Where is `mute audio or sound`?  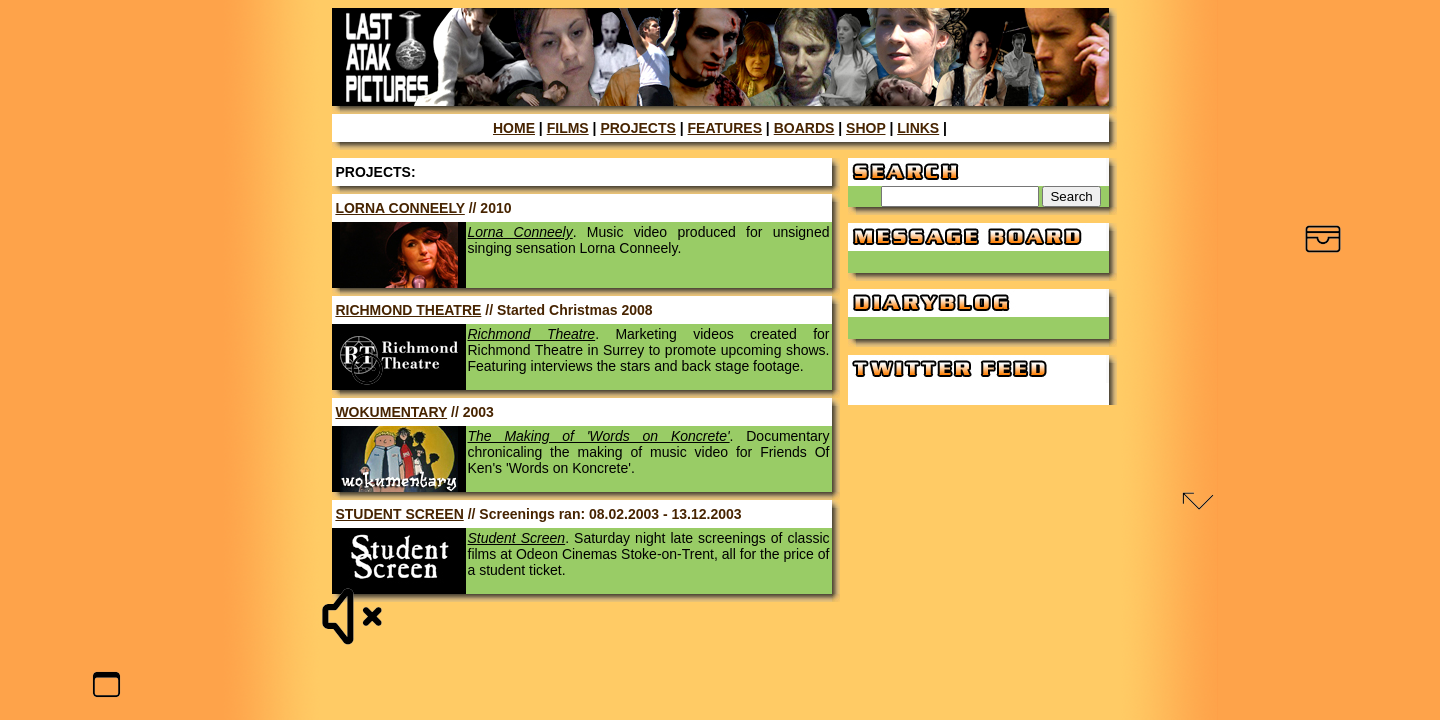
mute audio or sound is located at coordinates (353, 616).